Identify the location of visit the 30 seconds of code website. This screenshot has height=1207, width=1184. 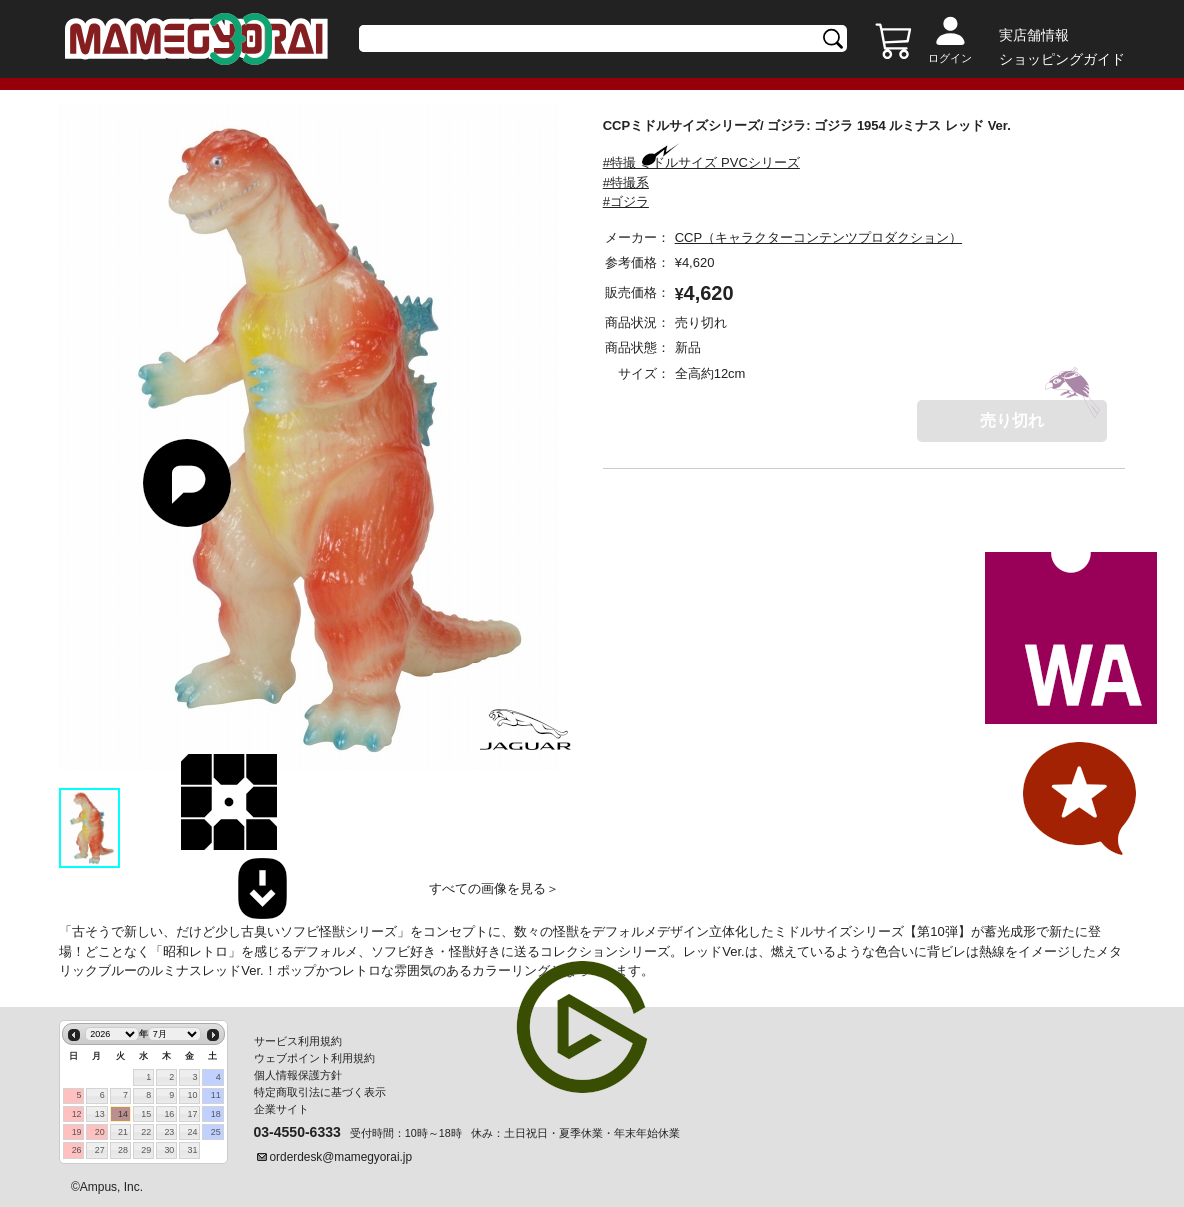
(241, 39).